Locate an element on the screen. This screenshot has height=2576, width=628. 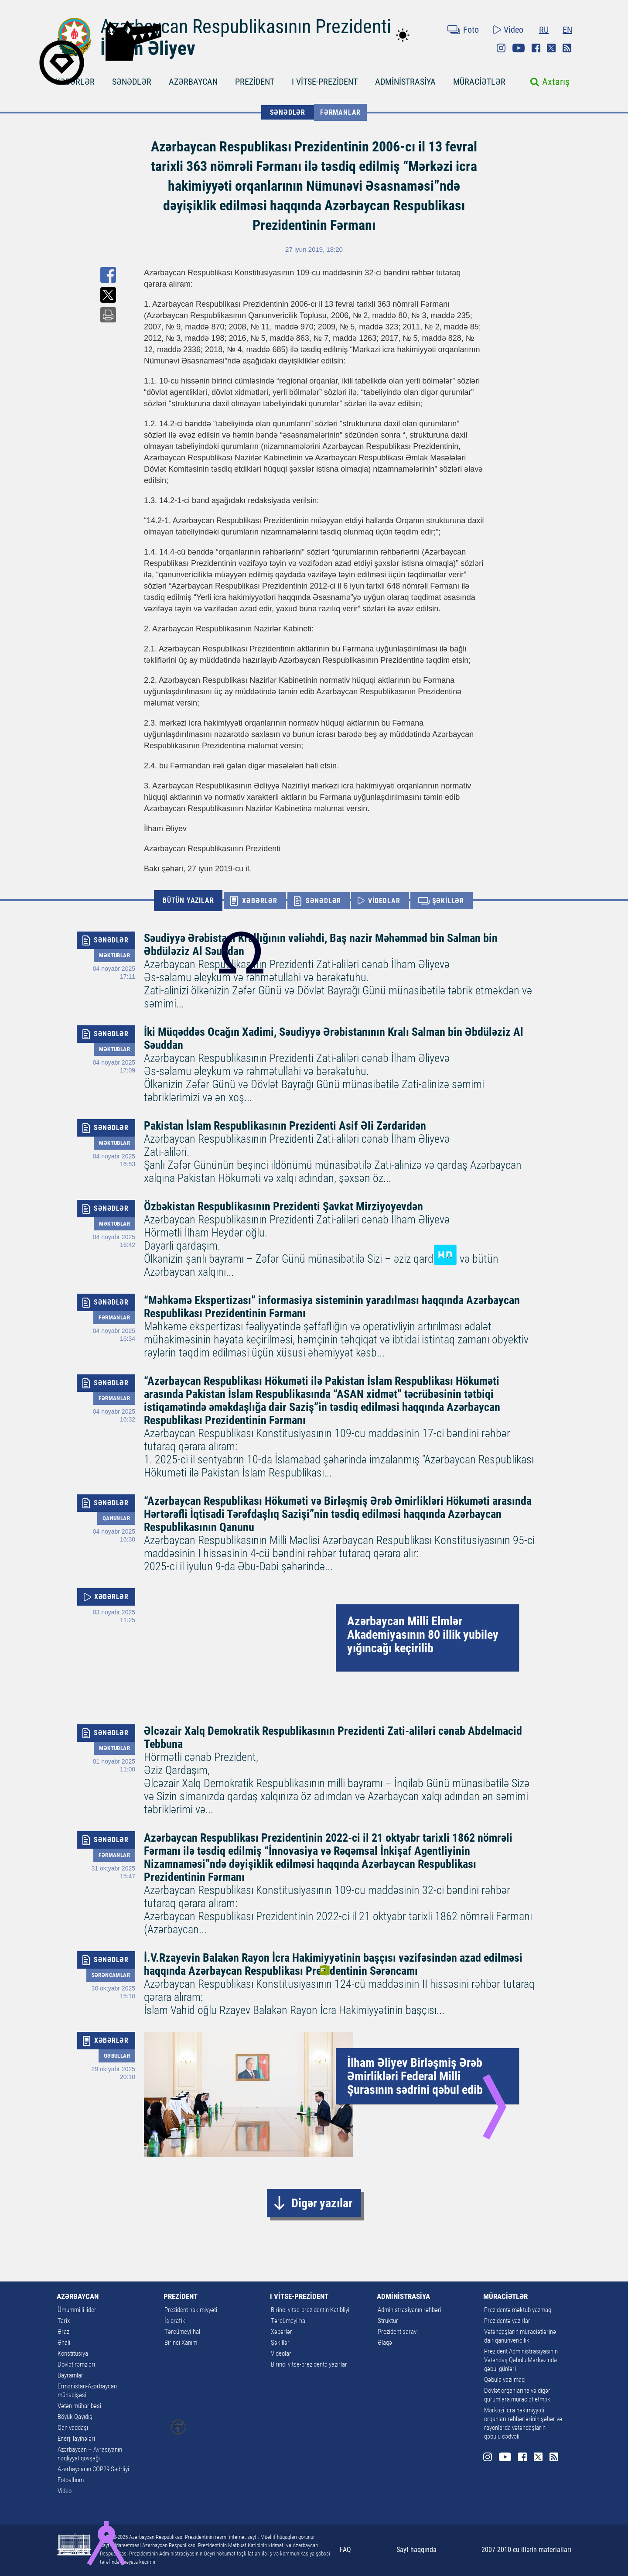
trade federation logo from star wars is located at coordinates (178, 2427).